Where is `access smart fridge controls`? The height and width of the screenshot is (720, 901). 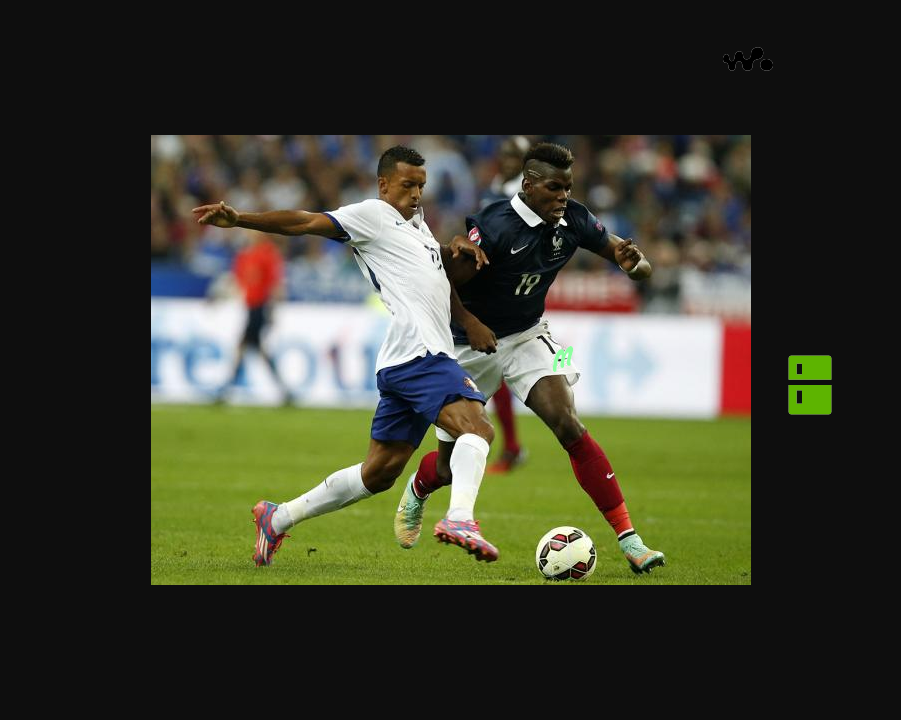 access smart fridge controls is located at coordinates (810, 385).